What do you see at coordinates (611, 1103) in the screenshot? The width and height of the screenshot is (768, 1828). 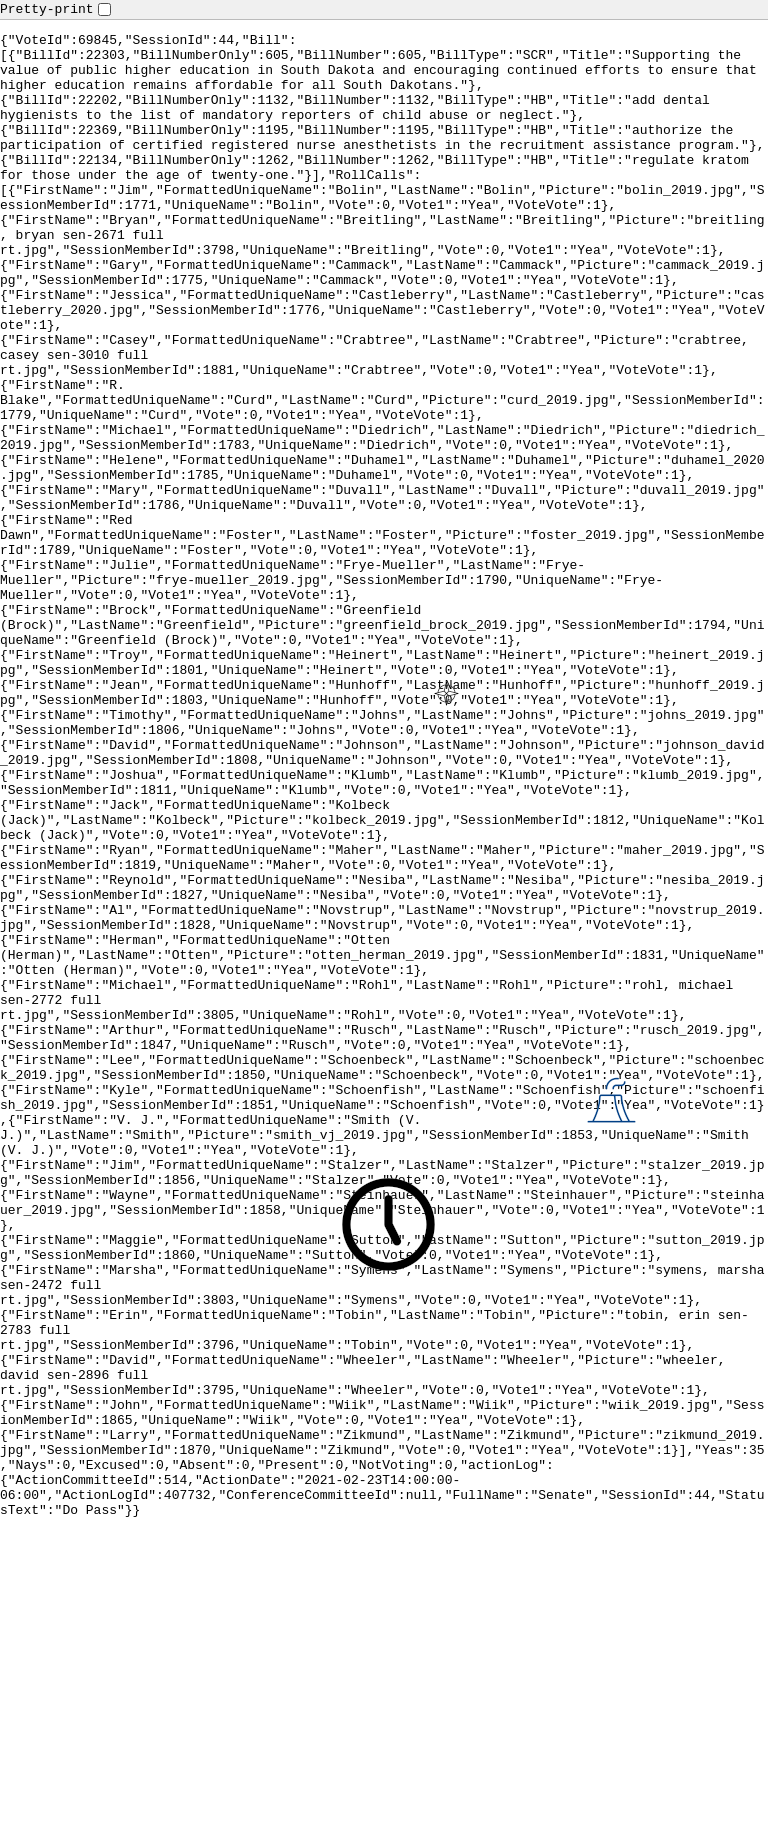 I see `indicates nuclear power or energy facility` at bounding box center [611, 1103].